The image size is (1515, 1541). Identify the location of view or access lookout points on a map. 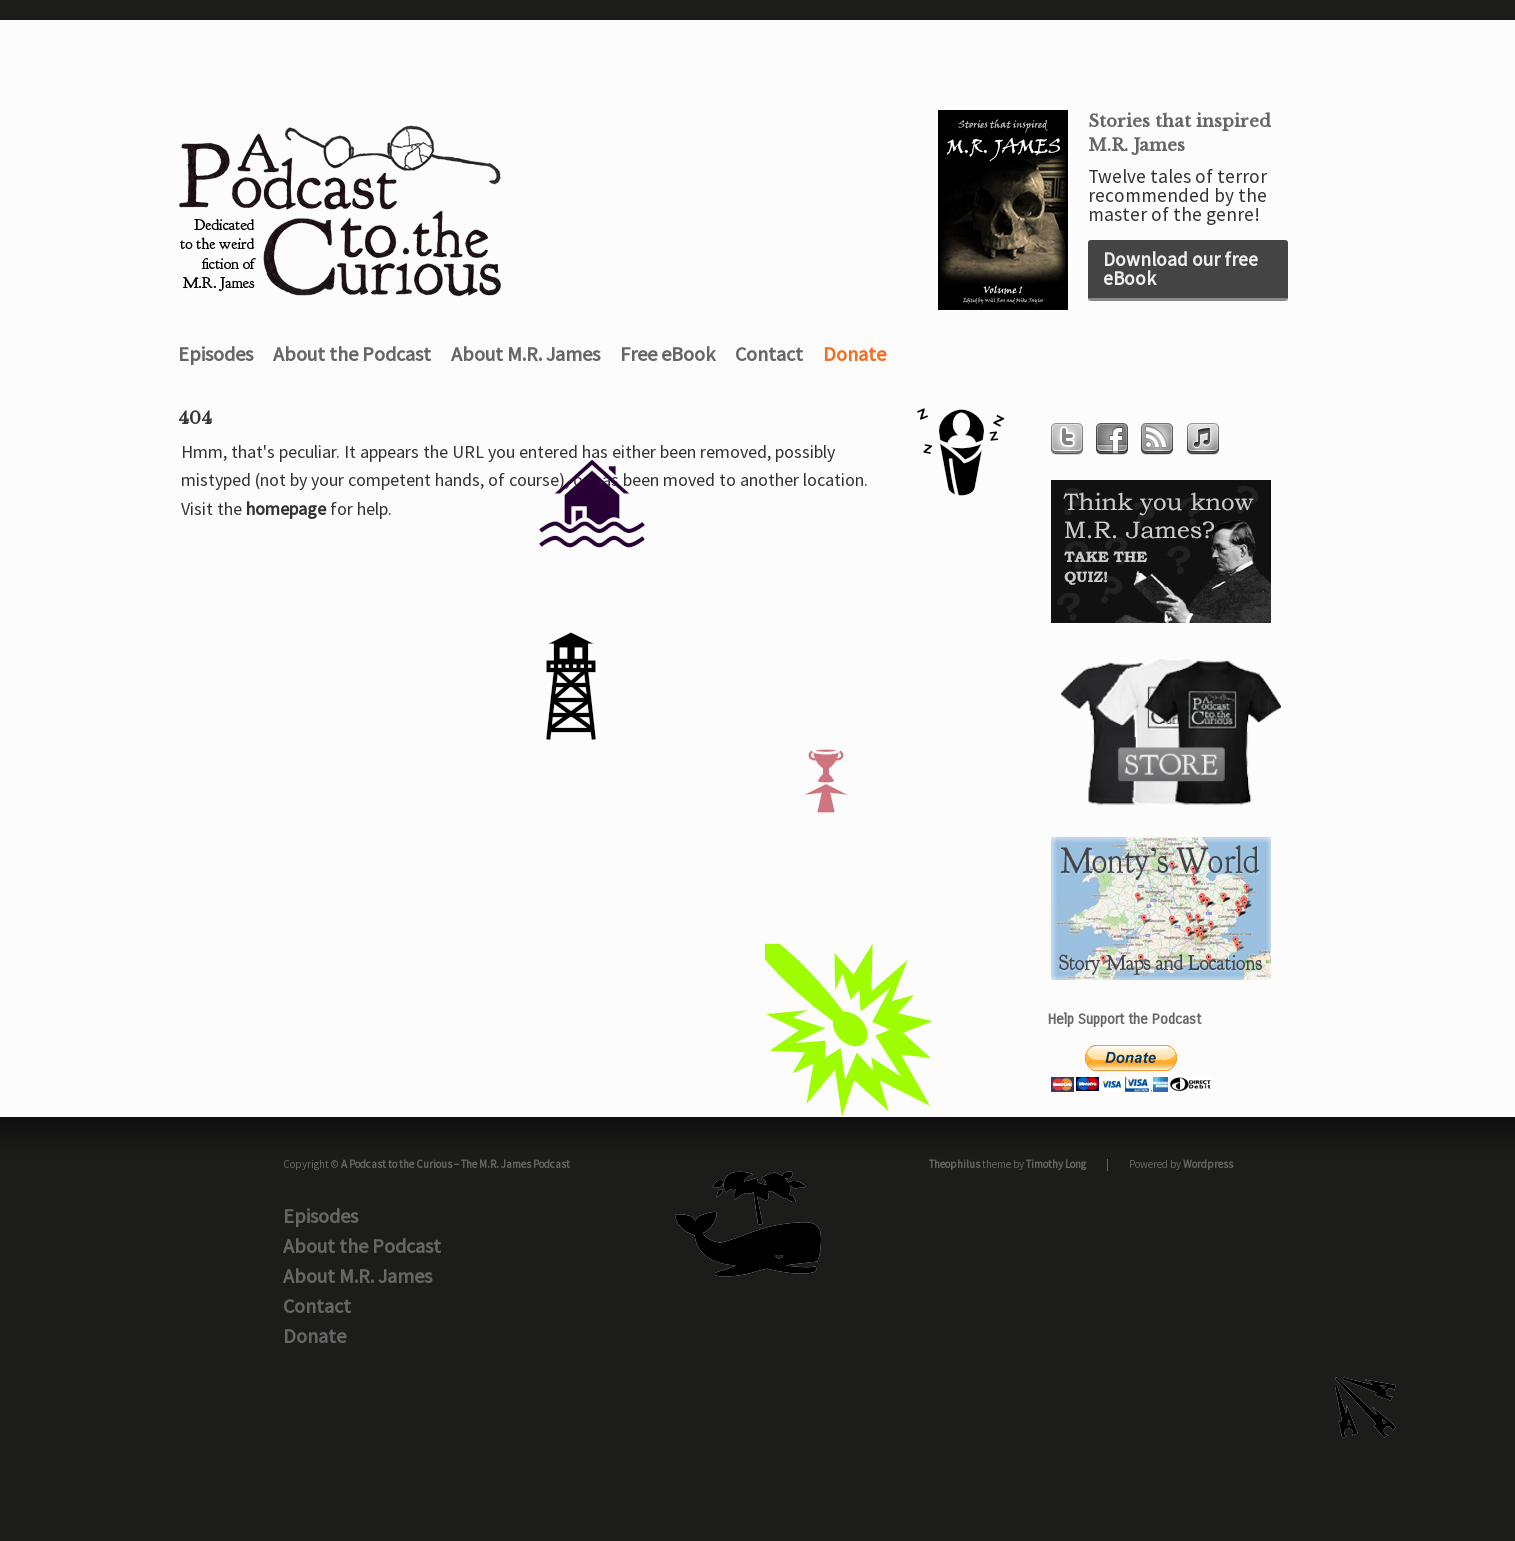
(571, 685).